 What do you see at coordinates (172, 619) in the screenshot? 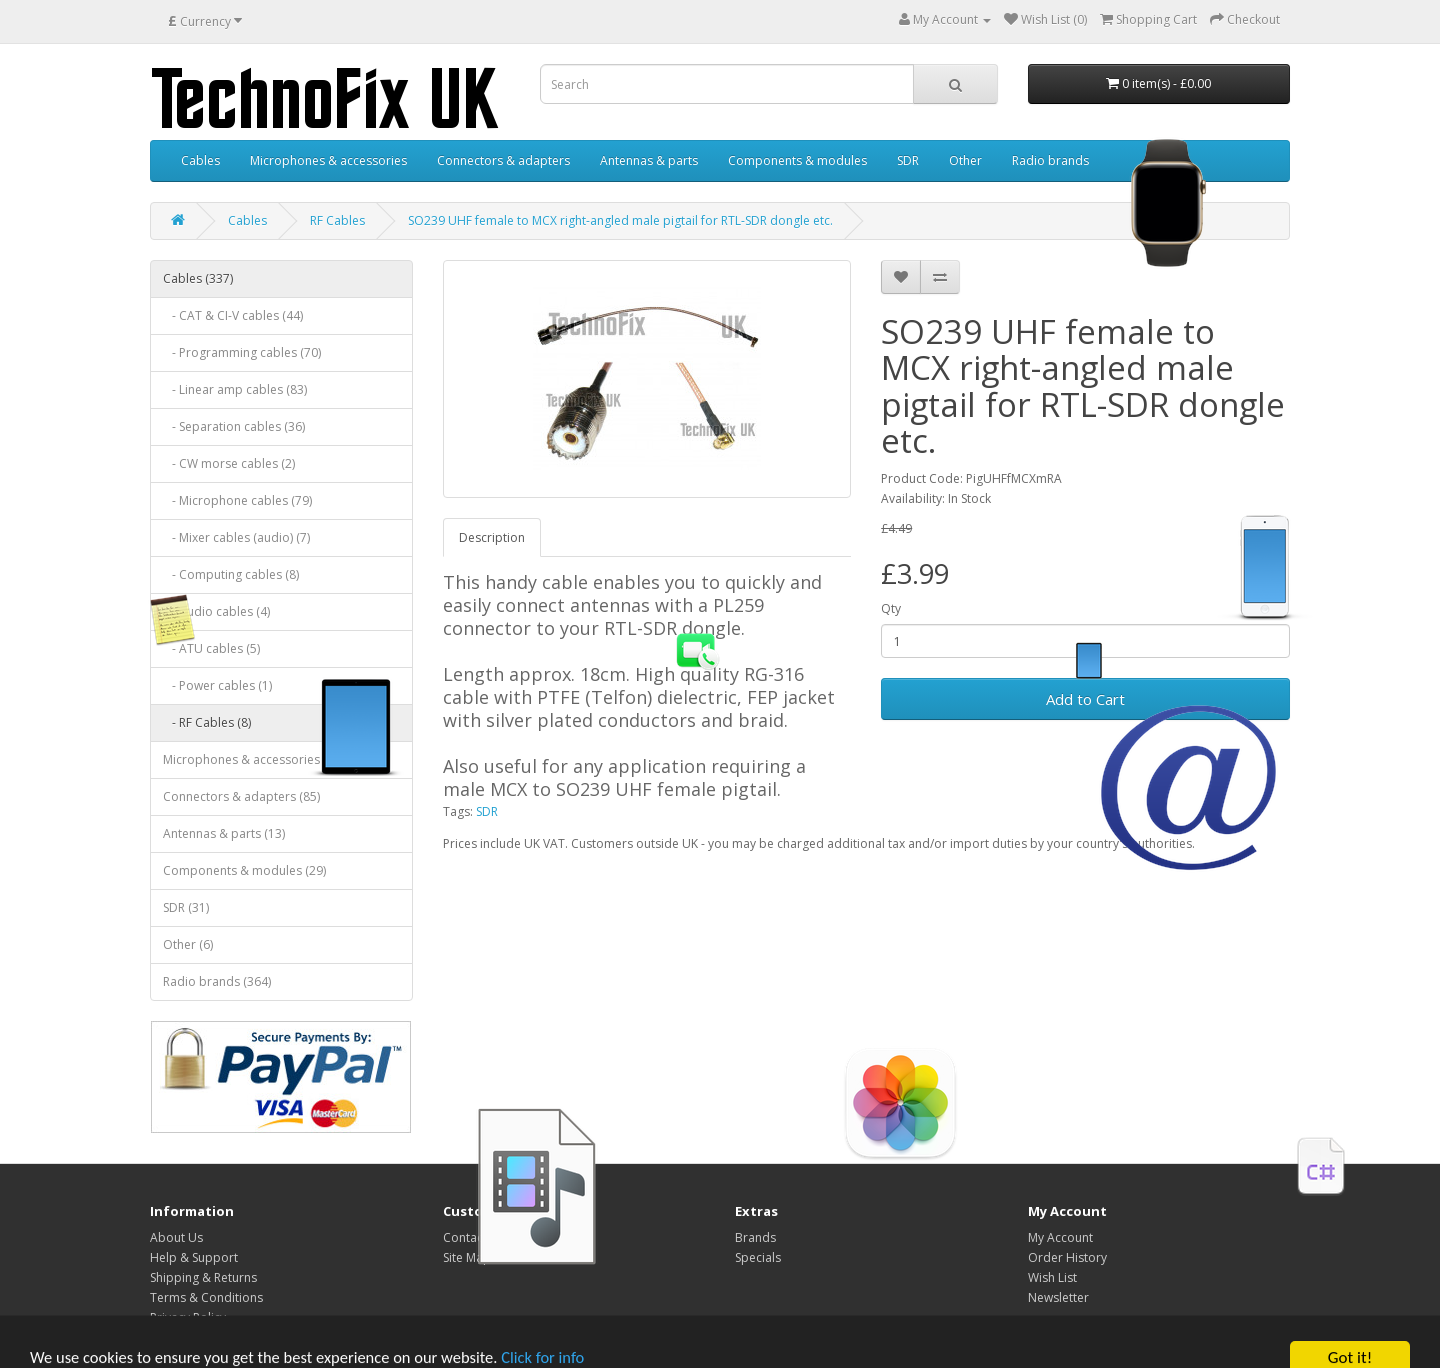
I see `open notes application` at bounding box center [172, 619].